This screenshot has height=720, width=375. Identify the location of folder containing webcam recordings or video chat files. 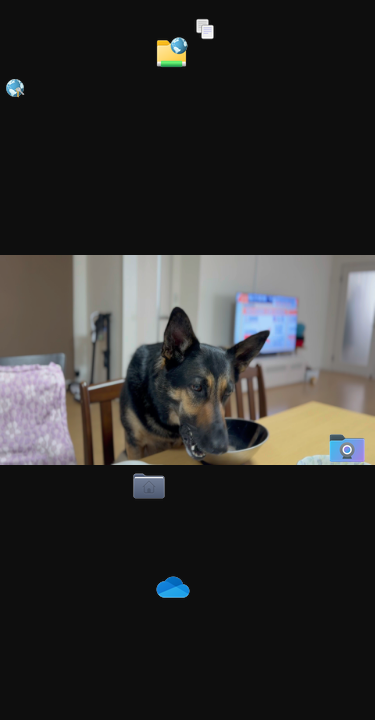
(347, 449).